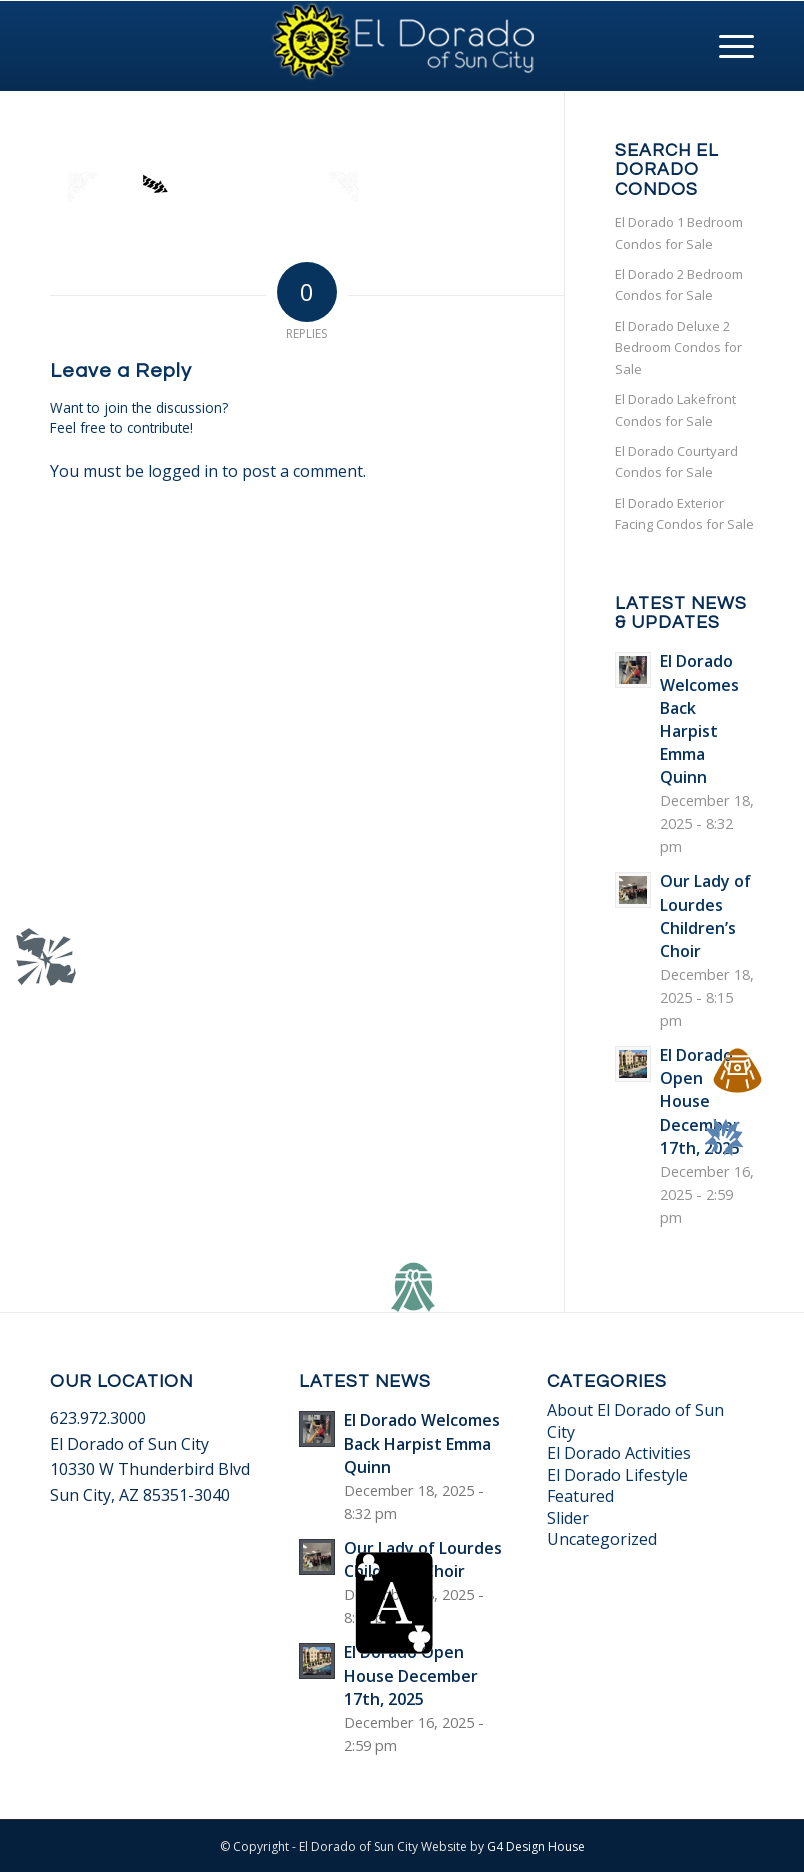 The width and height of the screenshot is (804, 1872). I want to click on indicates a spark or ignition action, so click(46, 957).